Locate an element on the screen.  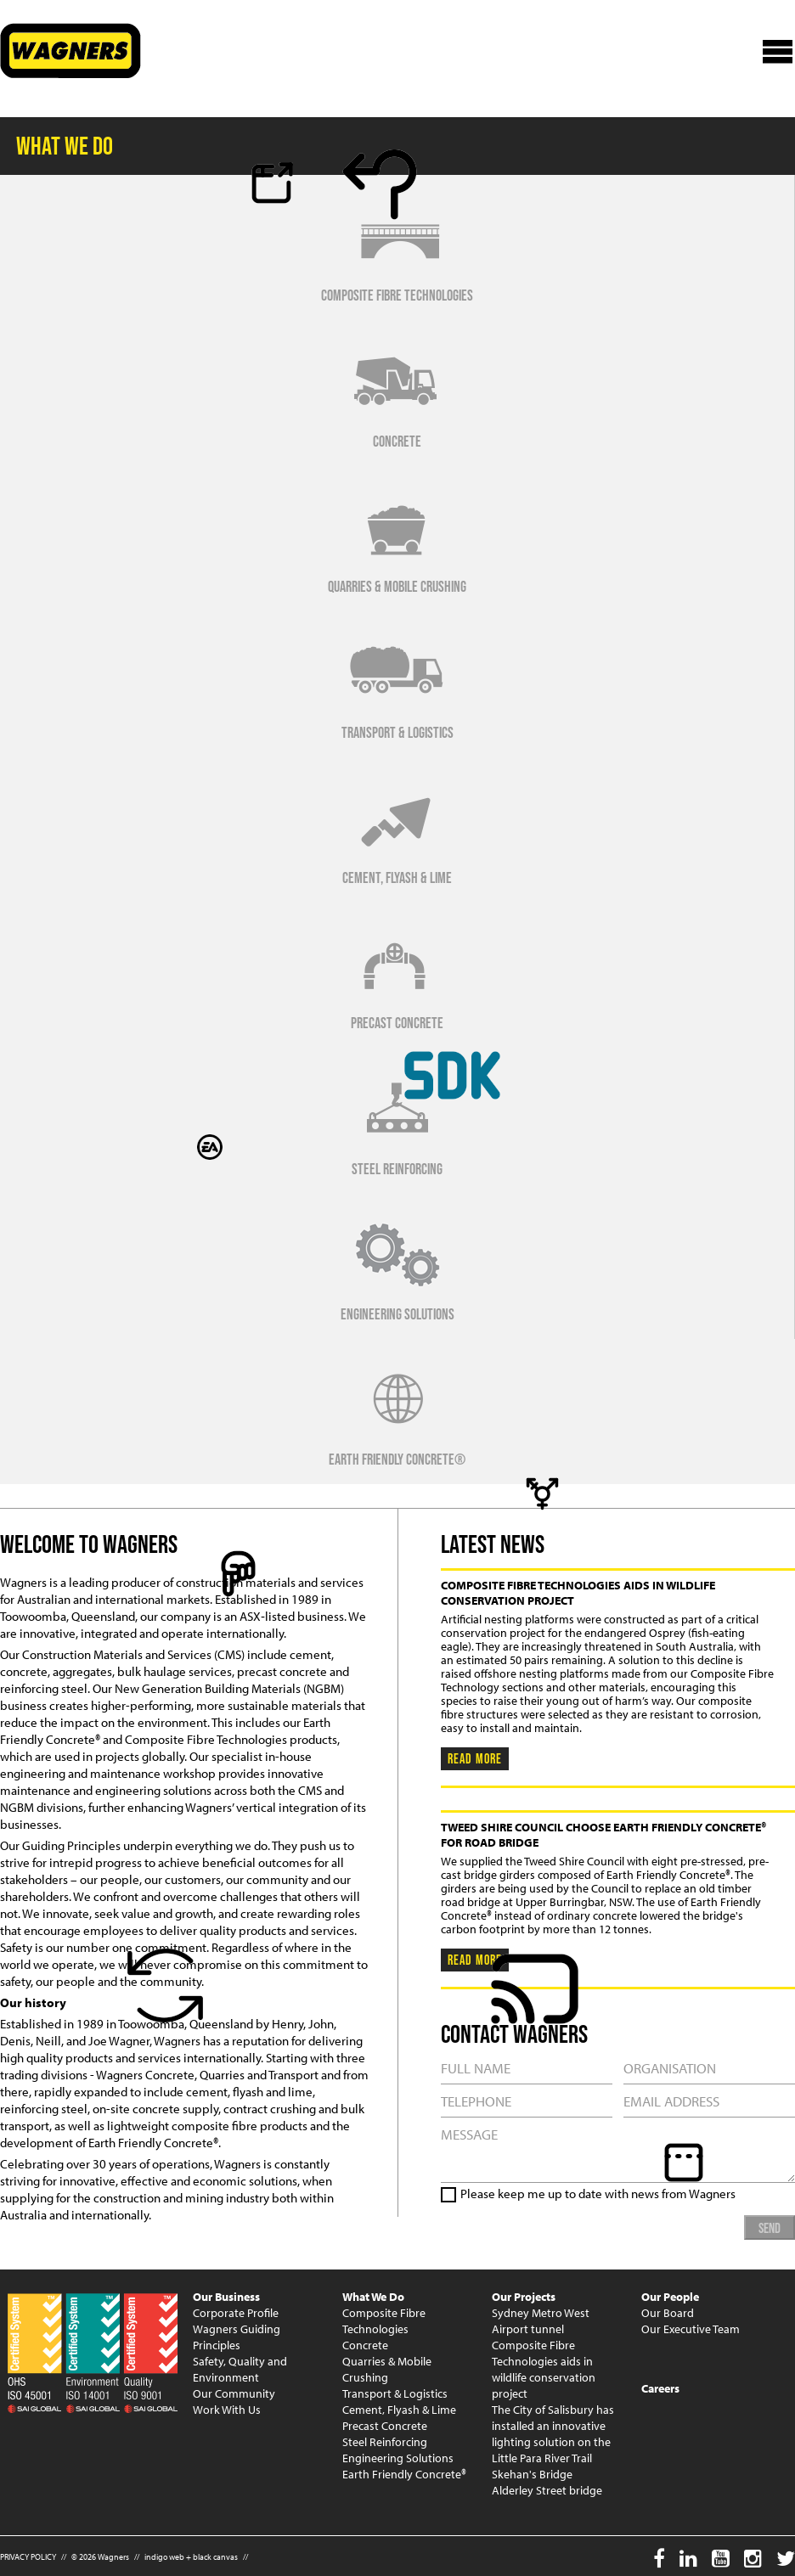
refresh or reload content is located at coordinates (165, 1985).